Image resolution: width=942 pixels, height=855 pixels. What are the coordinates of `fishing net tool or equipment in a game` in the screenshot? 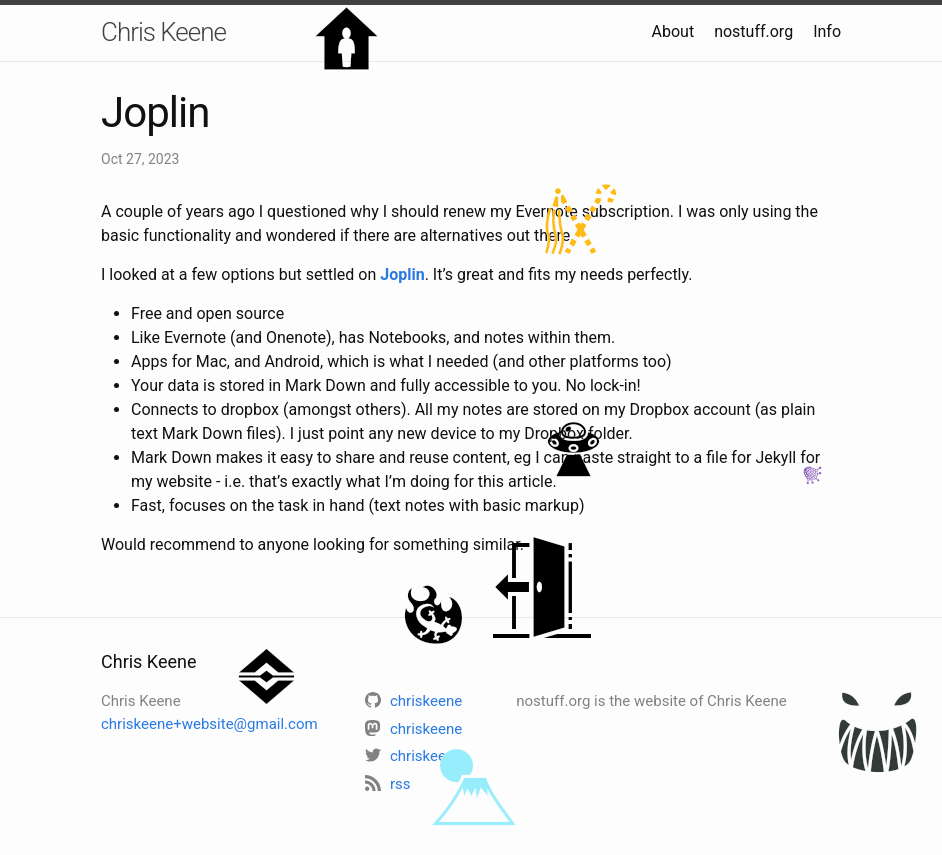 It's located at (812, 475).